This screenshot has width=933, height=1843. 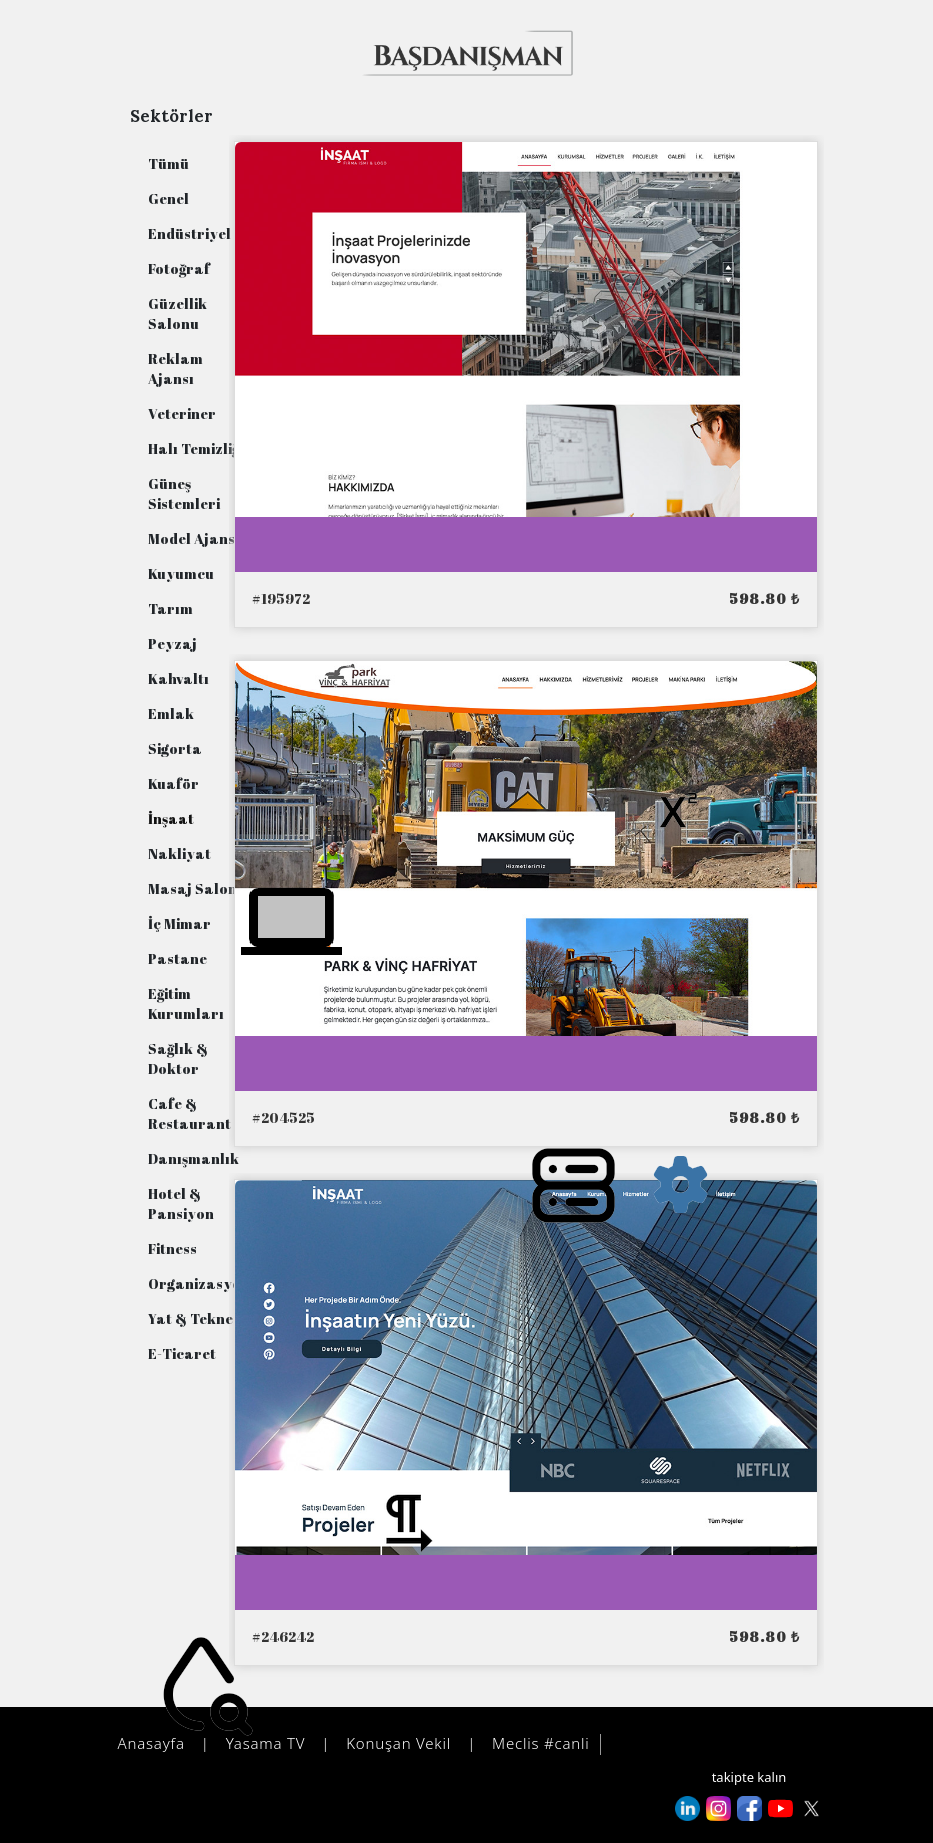 What do you see at coordinates (673, 810) in the screenshot?
I see `format selected text as superscript` at bounding box center [673, 810].